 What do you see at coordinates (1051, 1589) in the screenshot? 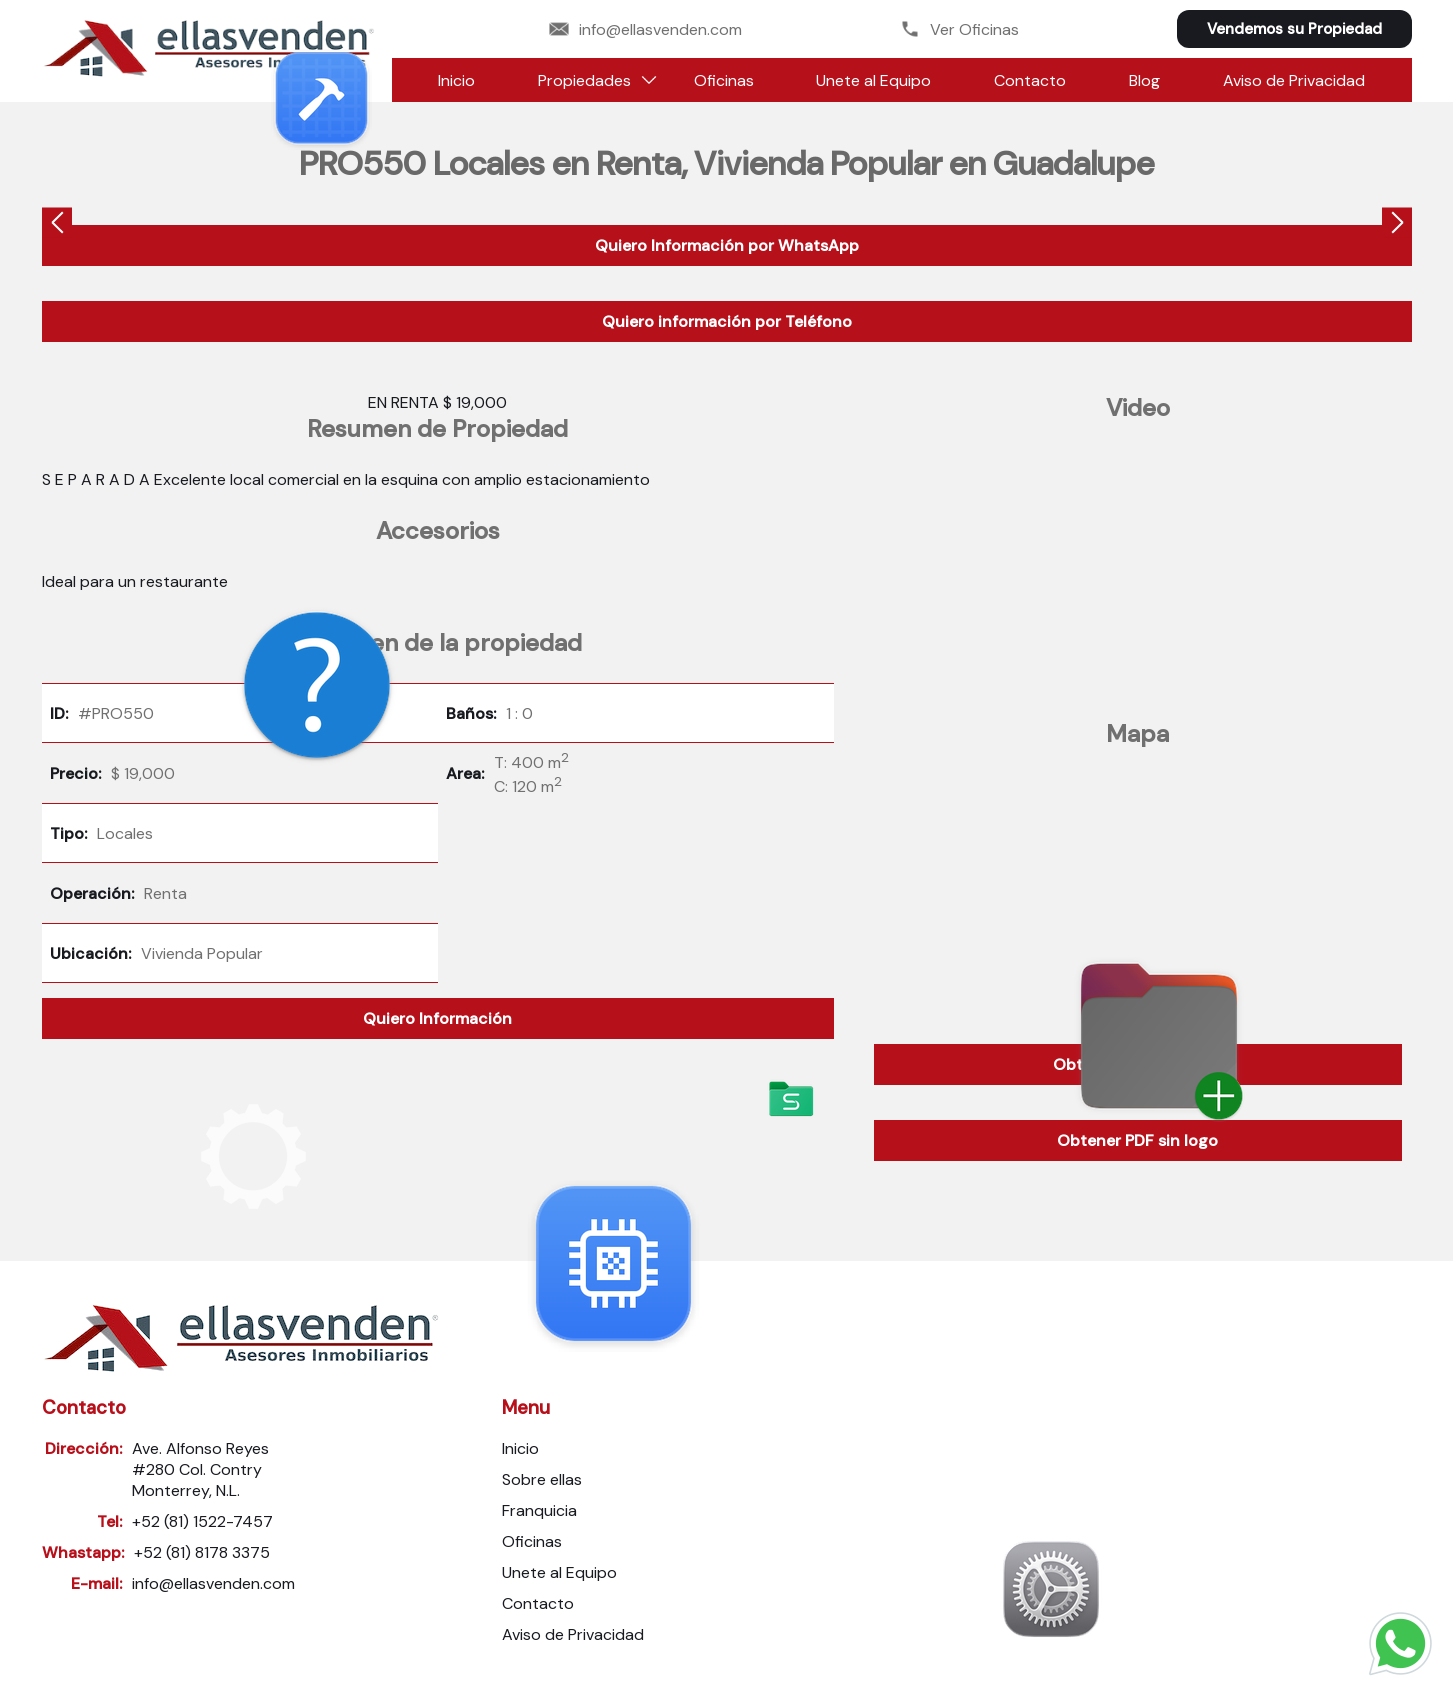
I see `open system settings` at bounding box center [1051, 1589].